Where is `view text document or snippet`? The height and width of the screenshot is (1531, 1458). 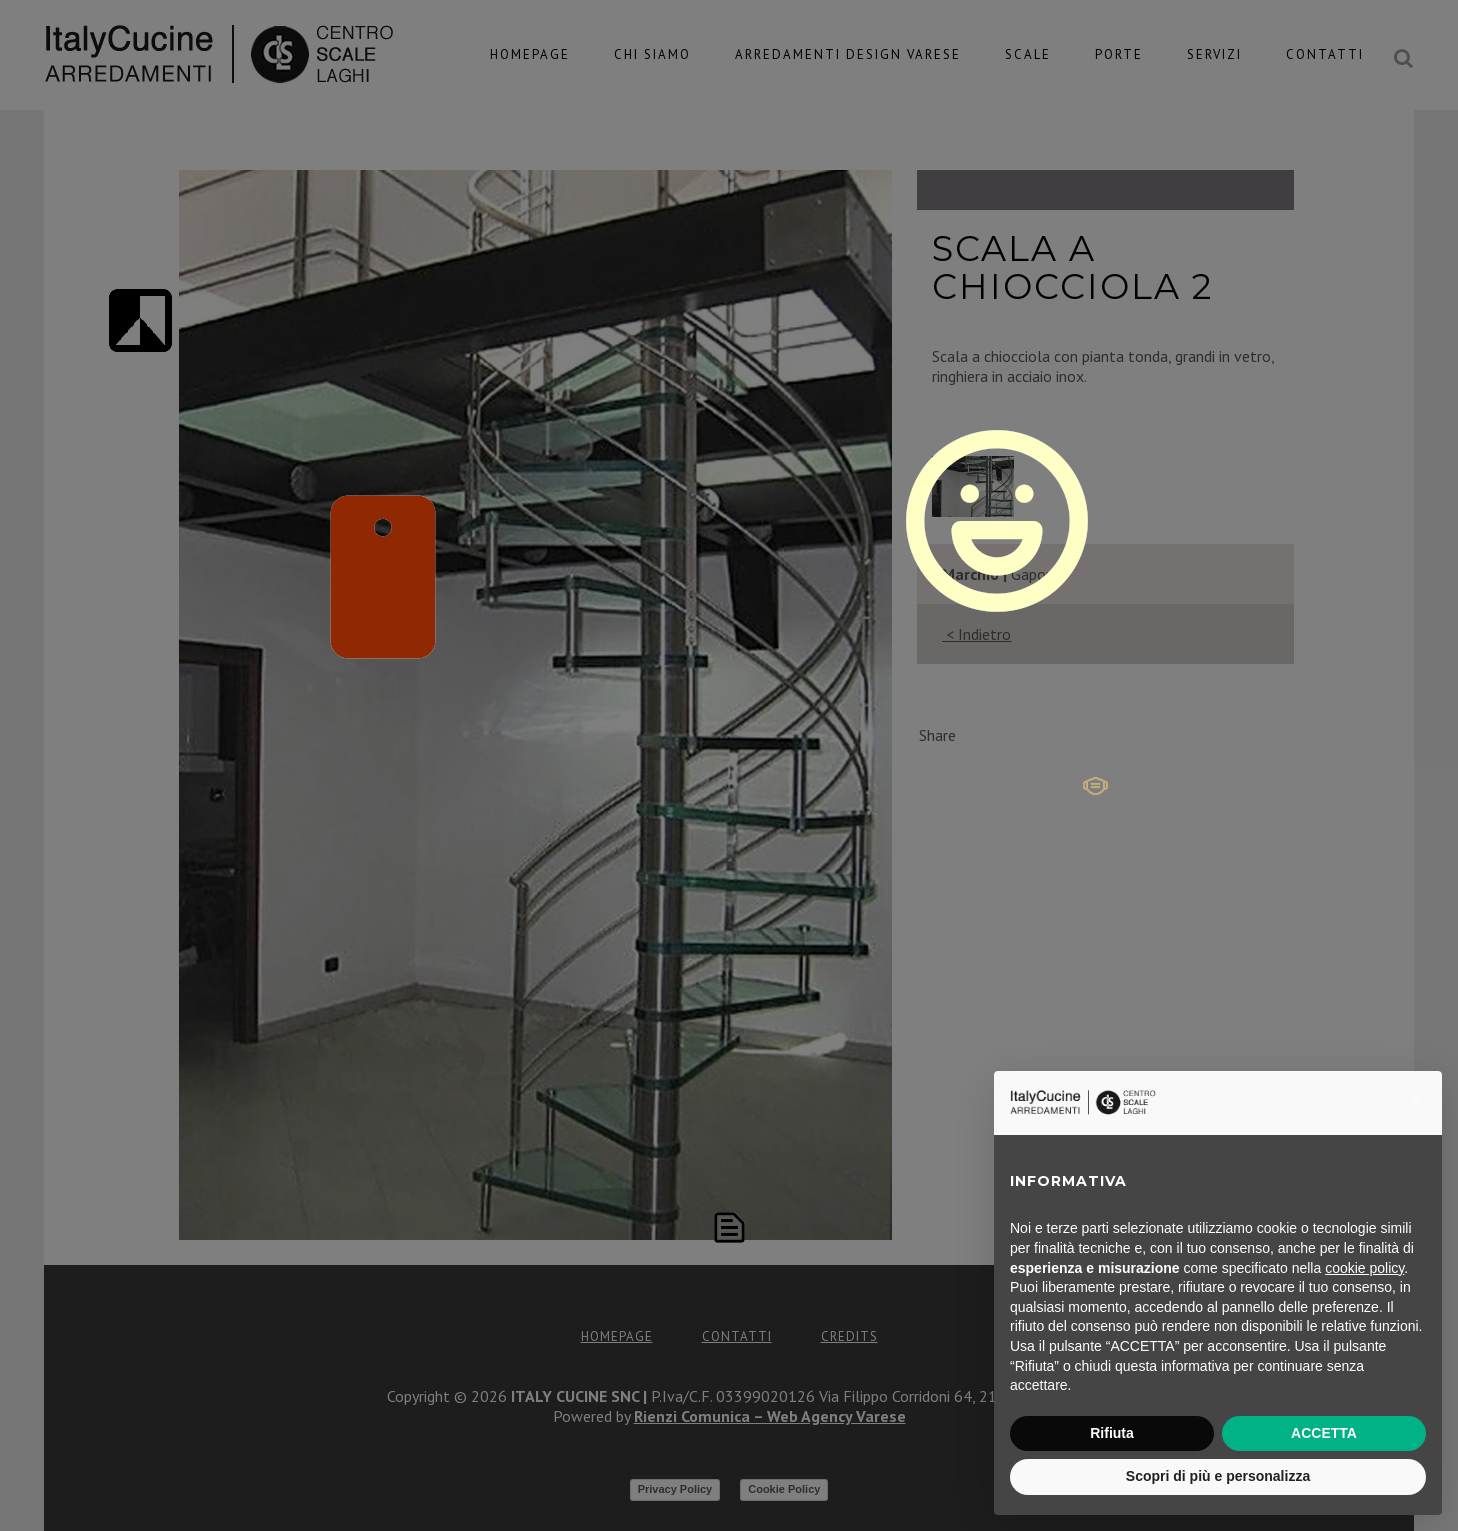
view text document or snippet is located at coordinates (729, 1227).